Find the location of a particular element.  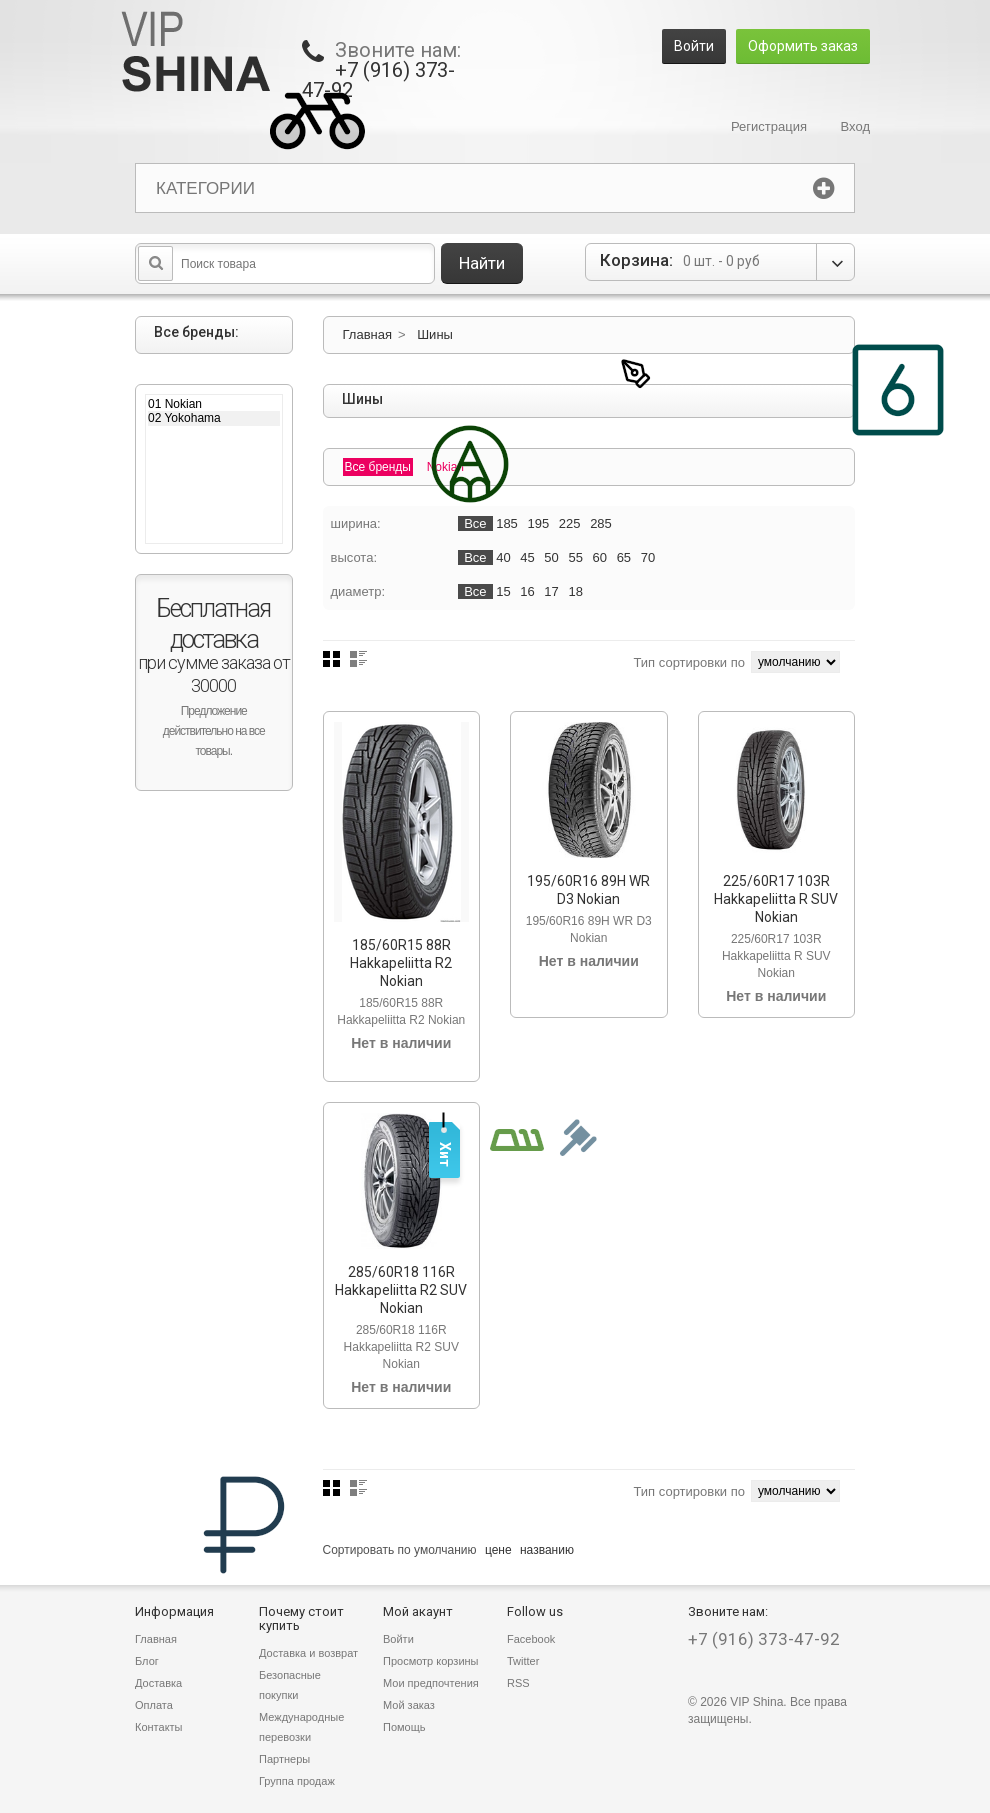

switch between open browser tabs is located at coordinates (517, 1140).